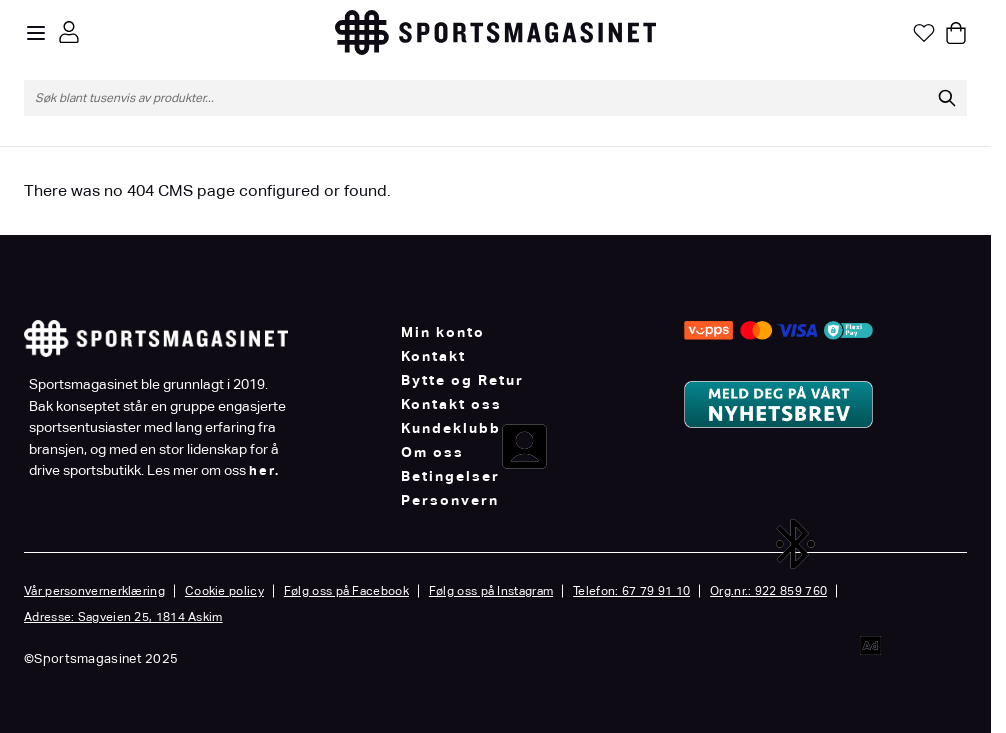 This screenshot has width=1006, height=733. I want to click on indicates sponsored or promotional content, so click(870, 645).